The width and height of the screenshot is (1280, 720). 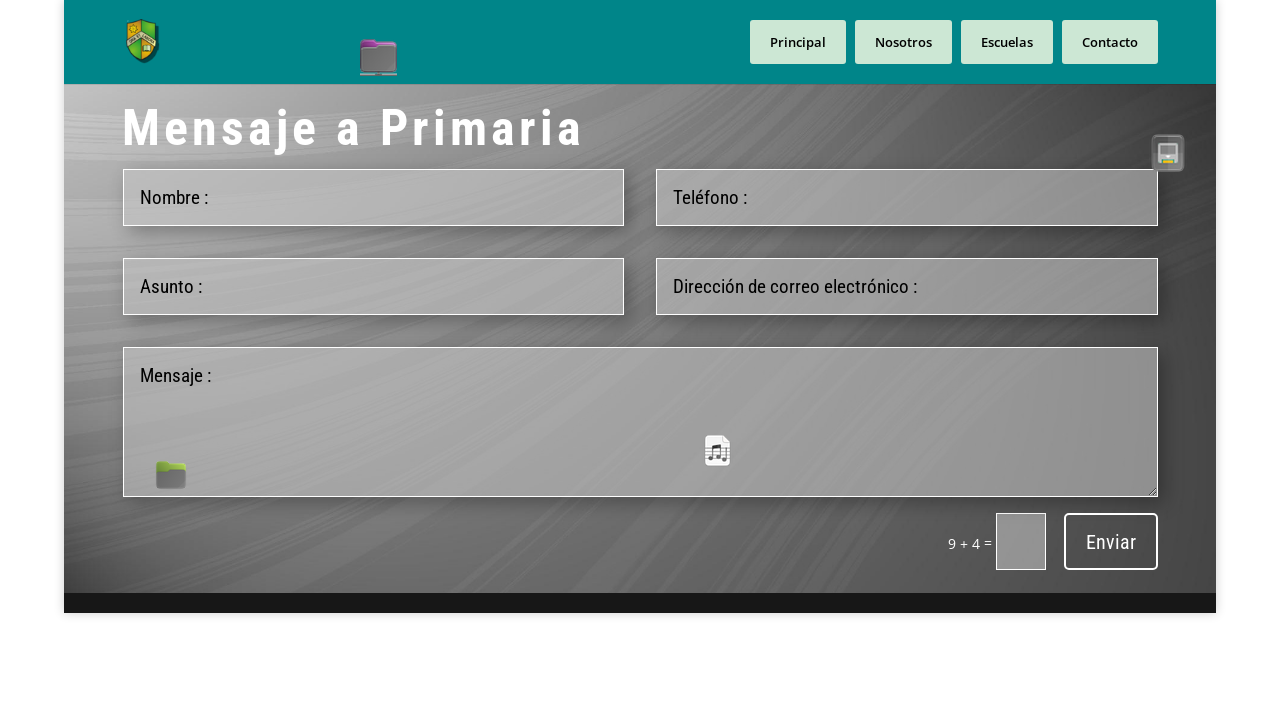 What do you see at coordinates (378, 57) in the screenshot?
I see `access remote or network folder` at bounding box center [378, 57].